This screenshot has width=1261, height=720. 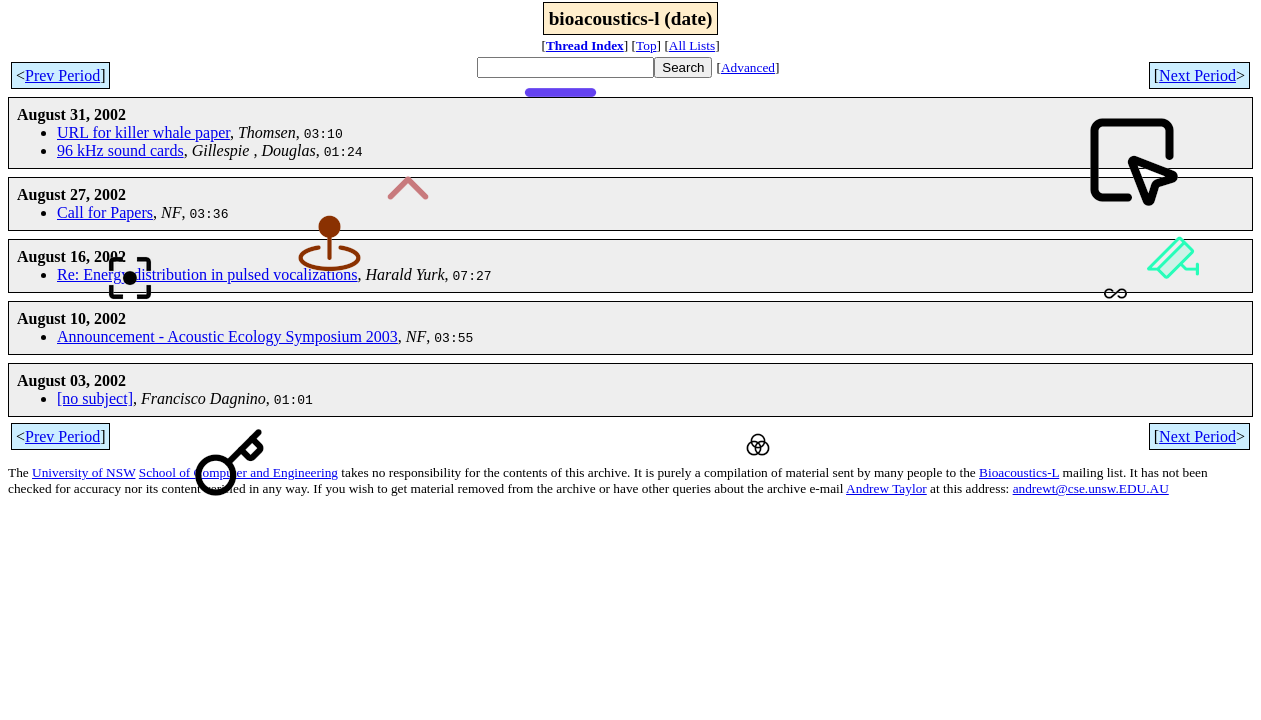 What do you see at coordinates (1173, 261) in the screenshot?
I see `access security camera settings` at bounding box center [1173, 261].